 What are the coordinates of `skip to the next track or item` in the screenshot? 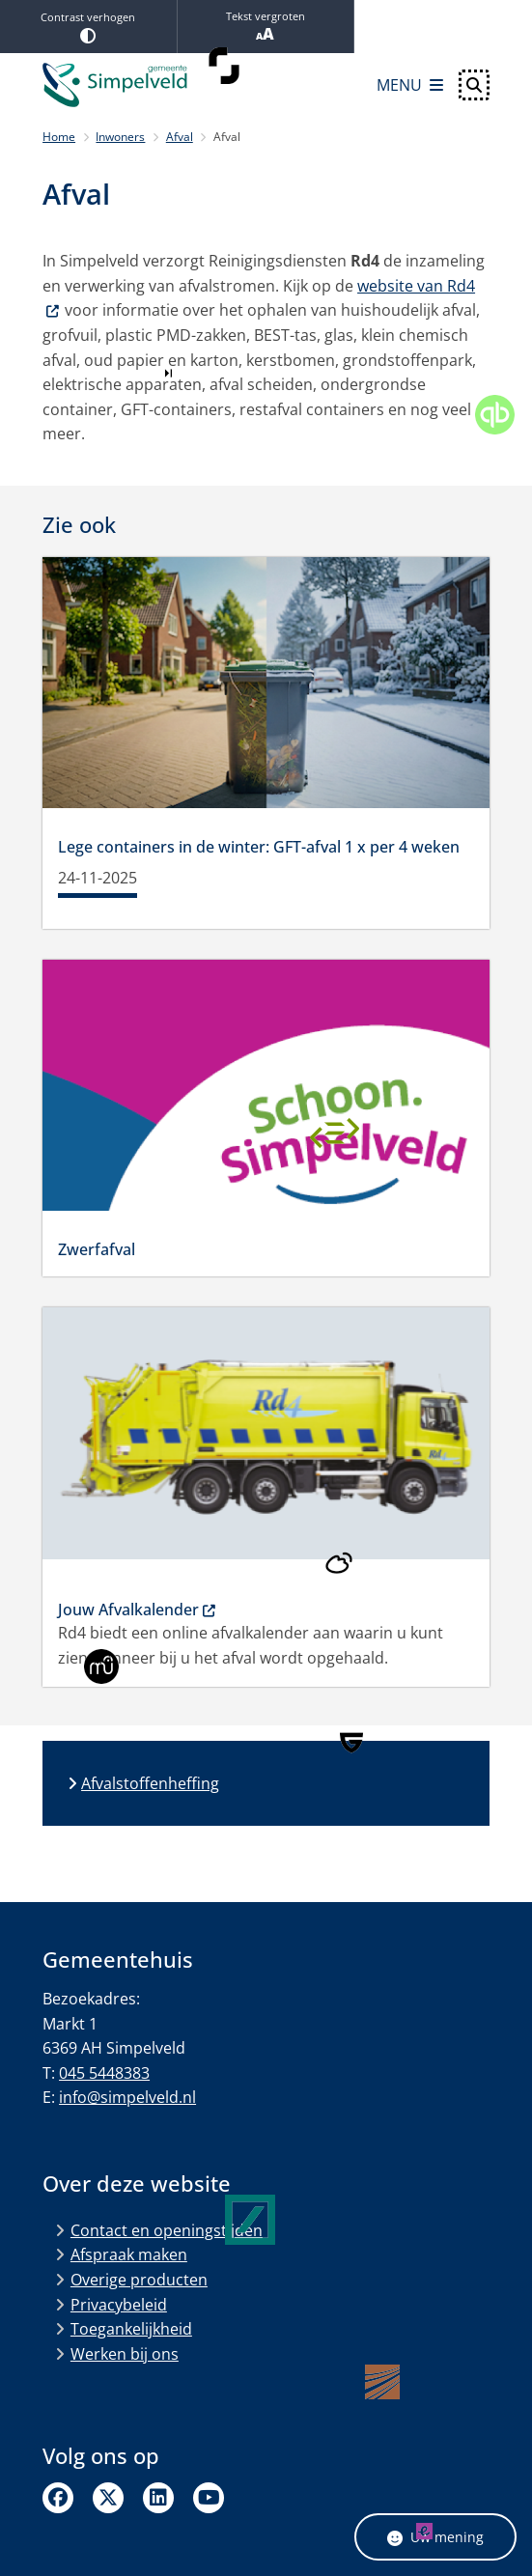 It's located at (168, 373).